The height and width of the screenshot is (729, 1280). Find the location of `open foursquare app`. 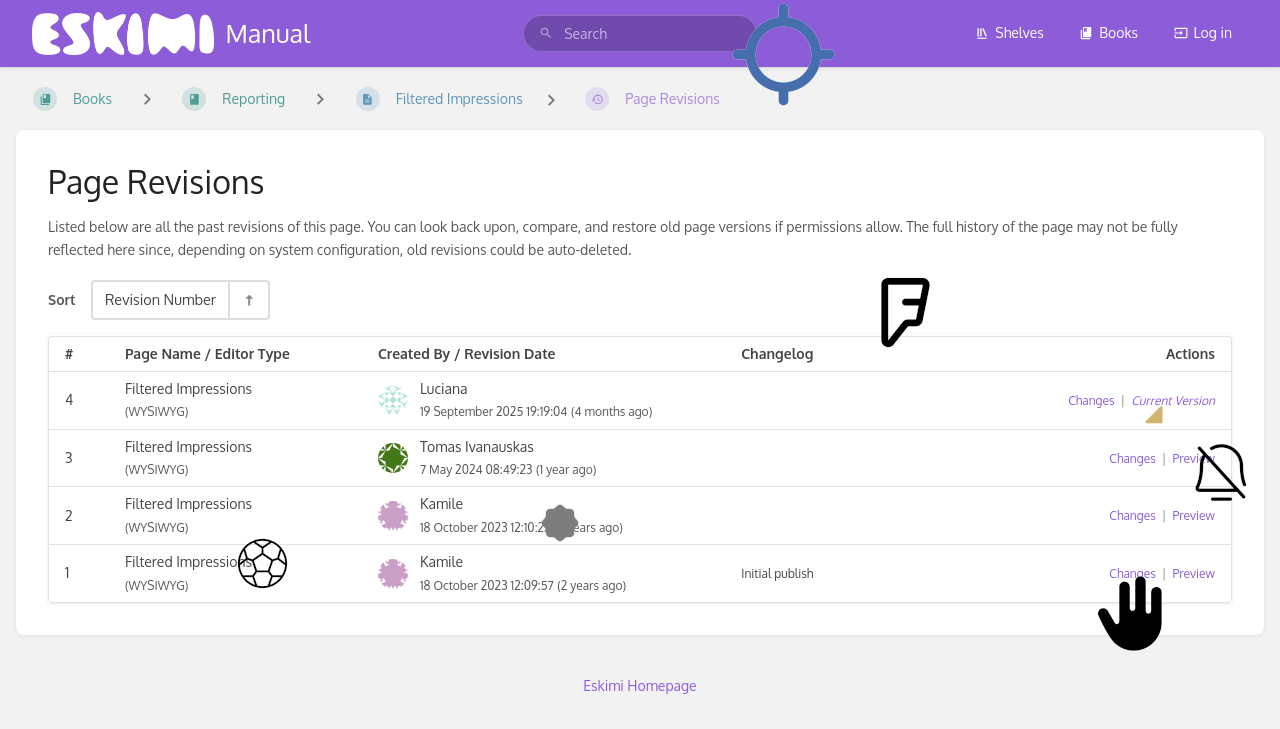

open foursquare app is located at coordinates (905, 312).